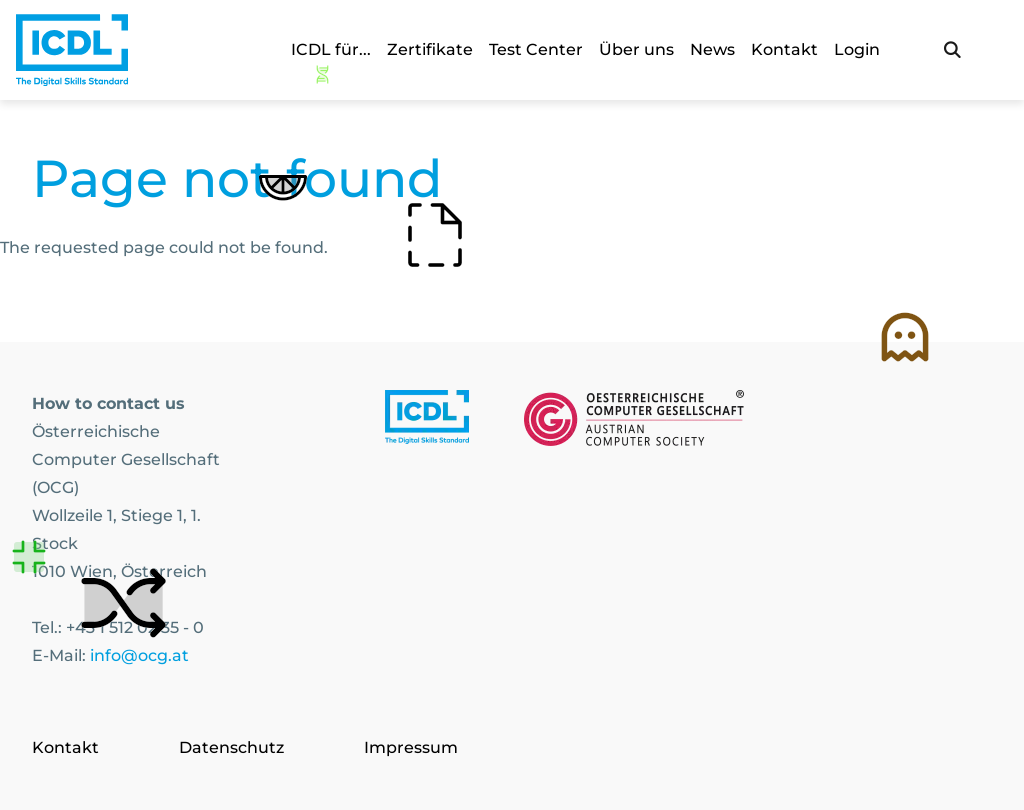  What do you see at coordinates (905, 338) in the screenshot?
I see `enable ghost mode or incognito browsing` at bounding box center [905, 338].